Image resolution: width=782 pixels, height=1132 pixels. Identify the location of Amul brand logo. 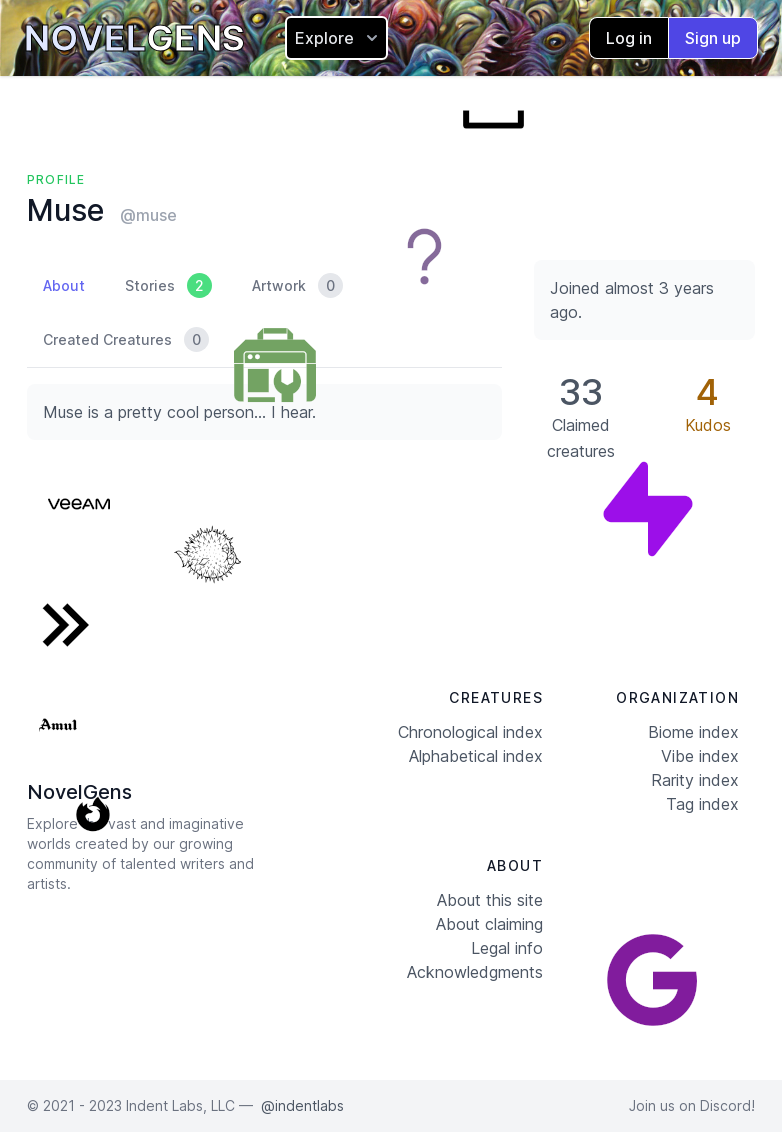
(58, 725).